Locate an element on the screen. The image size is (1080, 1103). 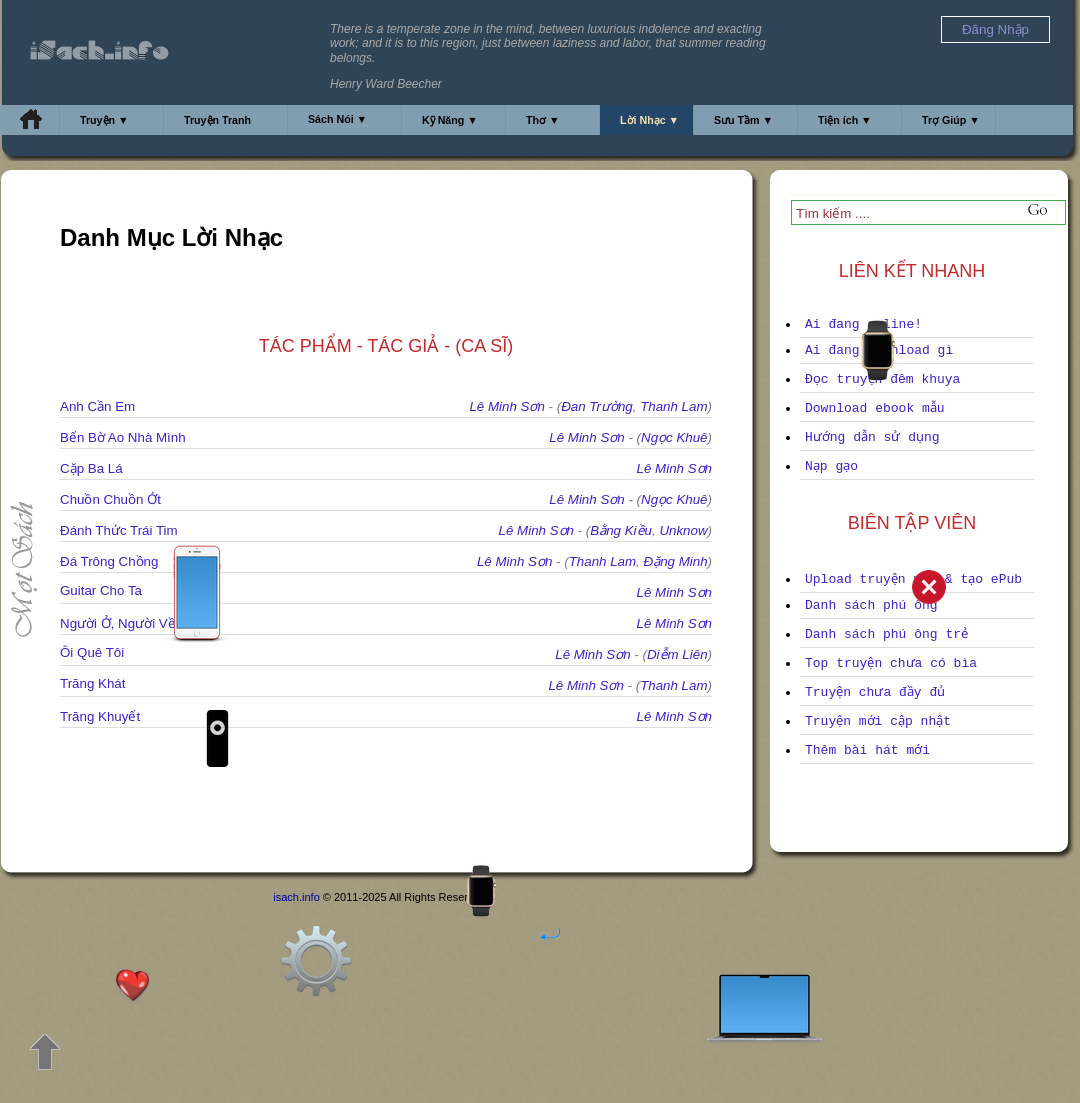
view connected iPod Shuffle in sidebar is located at coordinates (217, 738).